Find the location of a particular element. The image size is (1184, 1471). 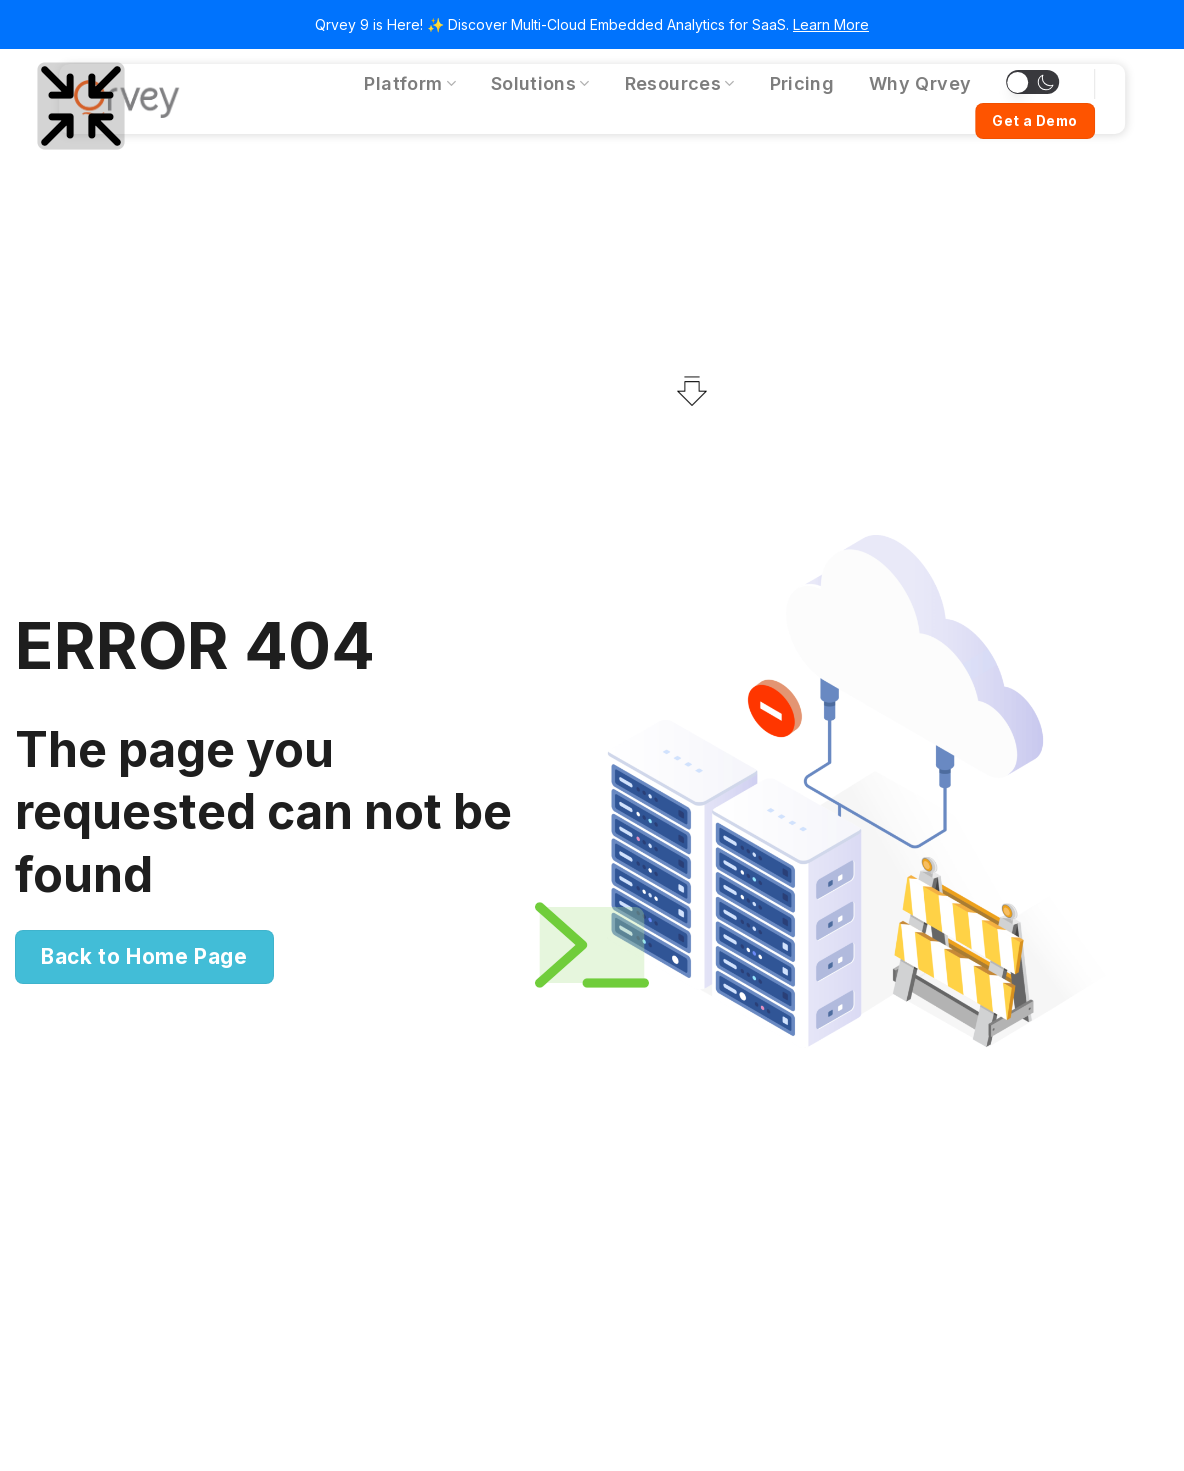

download file or content is located at coordinates (692, 390).